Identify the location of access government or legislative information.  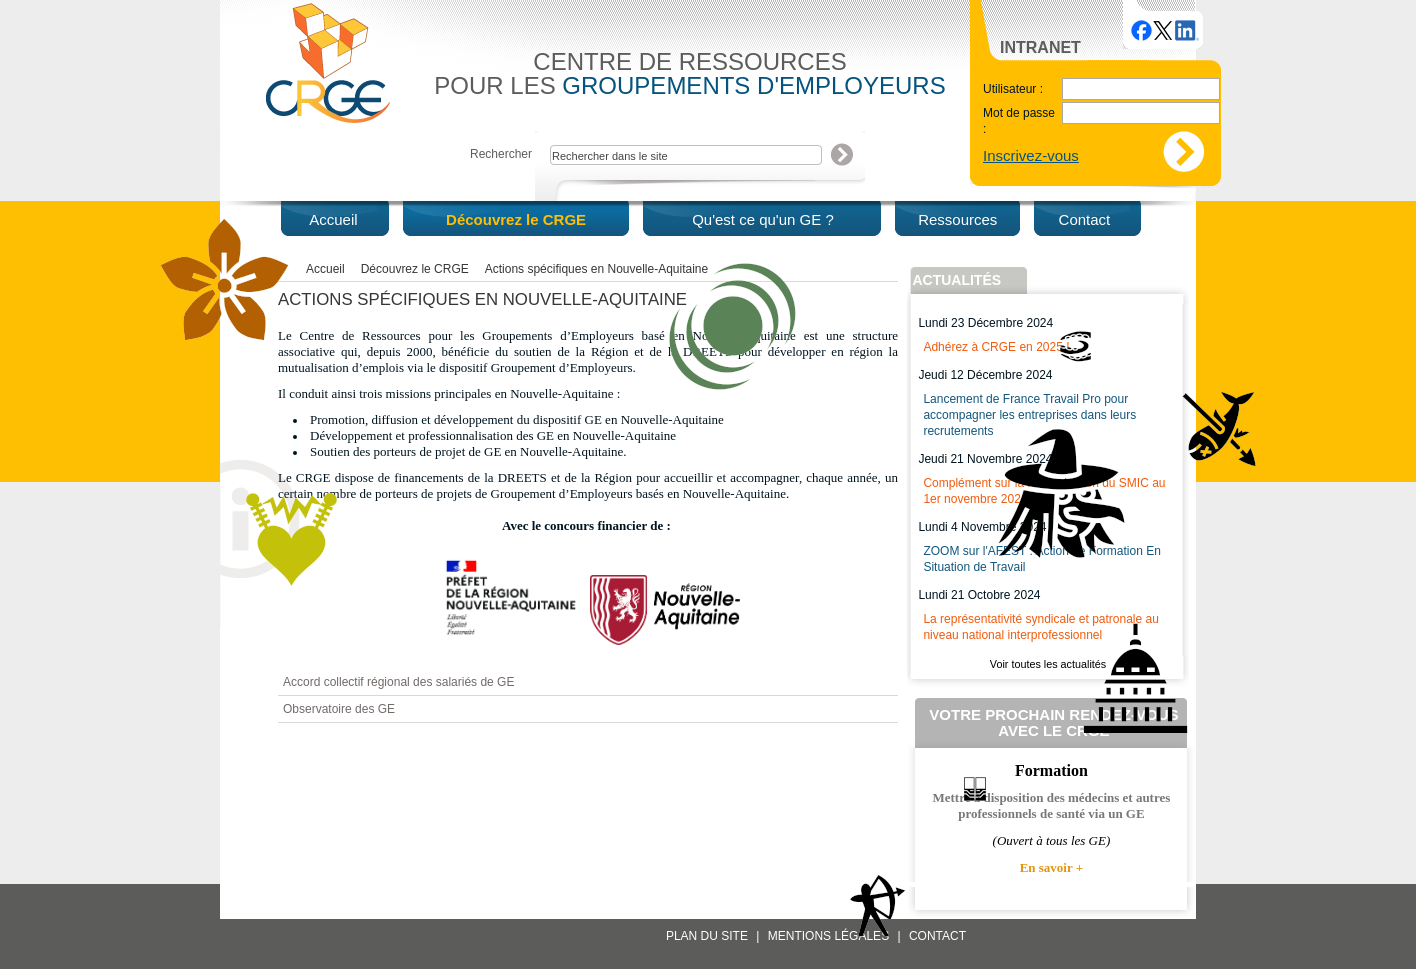
(1135, 677).